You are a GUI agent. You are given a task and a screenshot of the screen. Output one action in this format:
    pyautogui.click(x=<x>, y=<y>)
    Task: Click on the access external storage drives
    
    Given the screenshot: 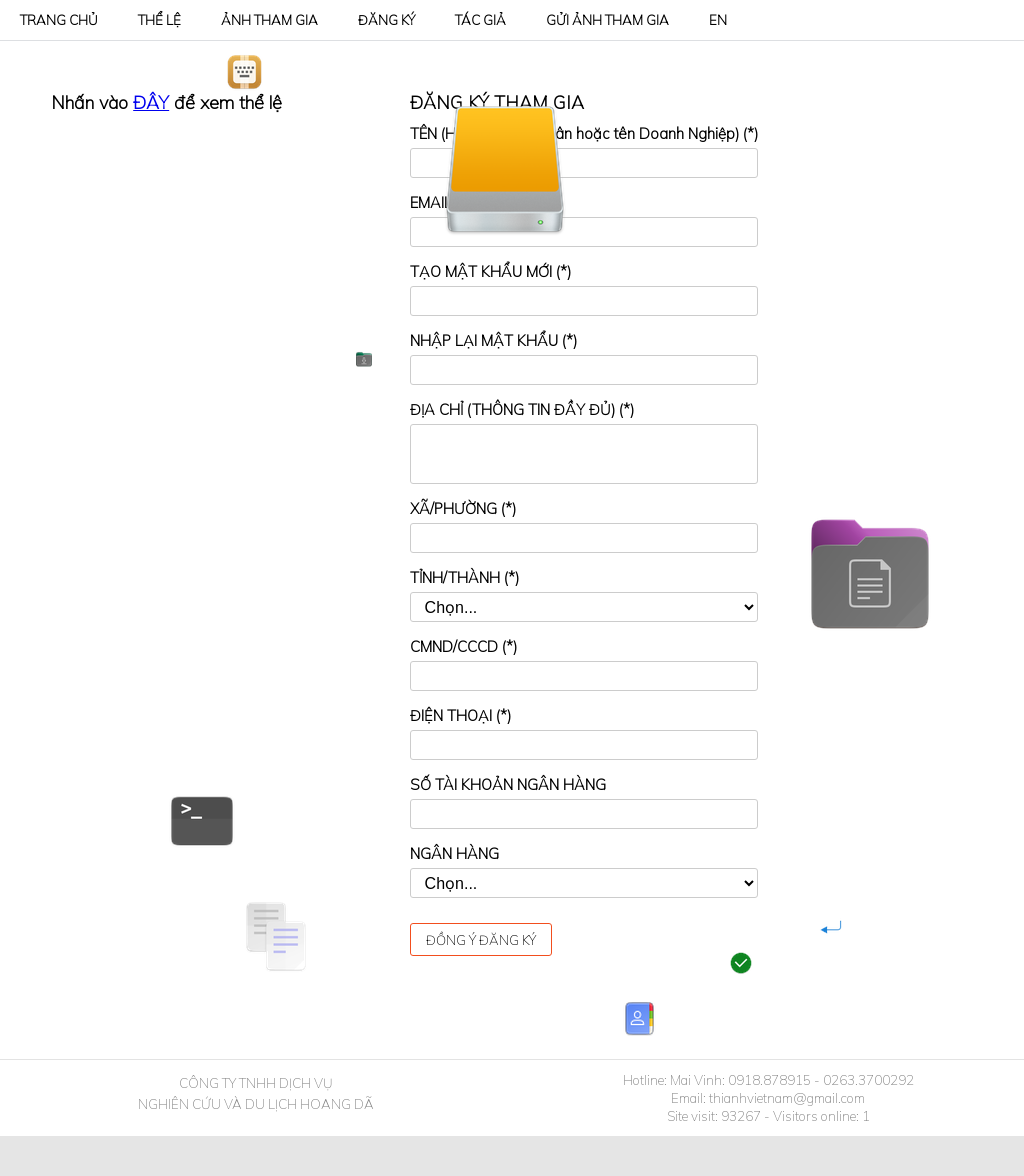 What is the action you would take?
    pyautogui.click(x=505, y=172)
    